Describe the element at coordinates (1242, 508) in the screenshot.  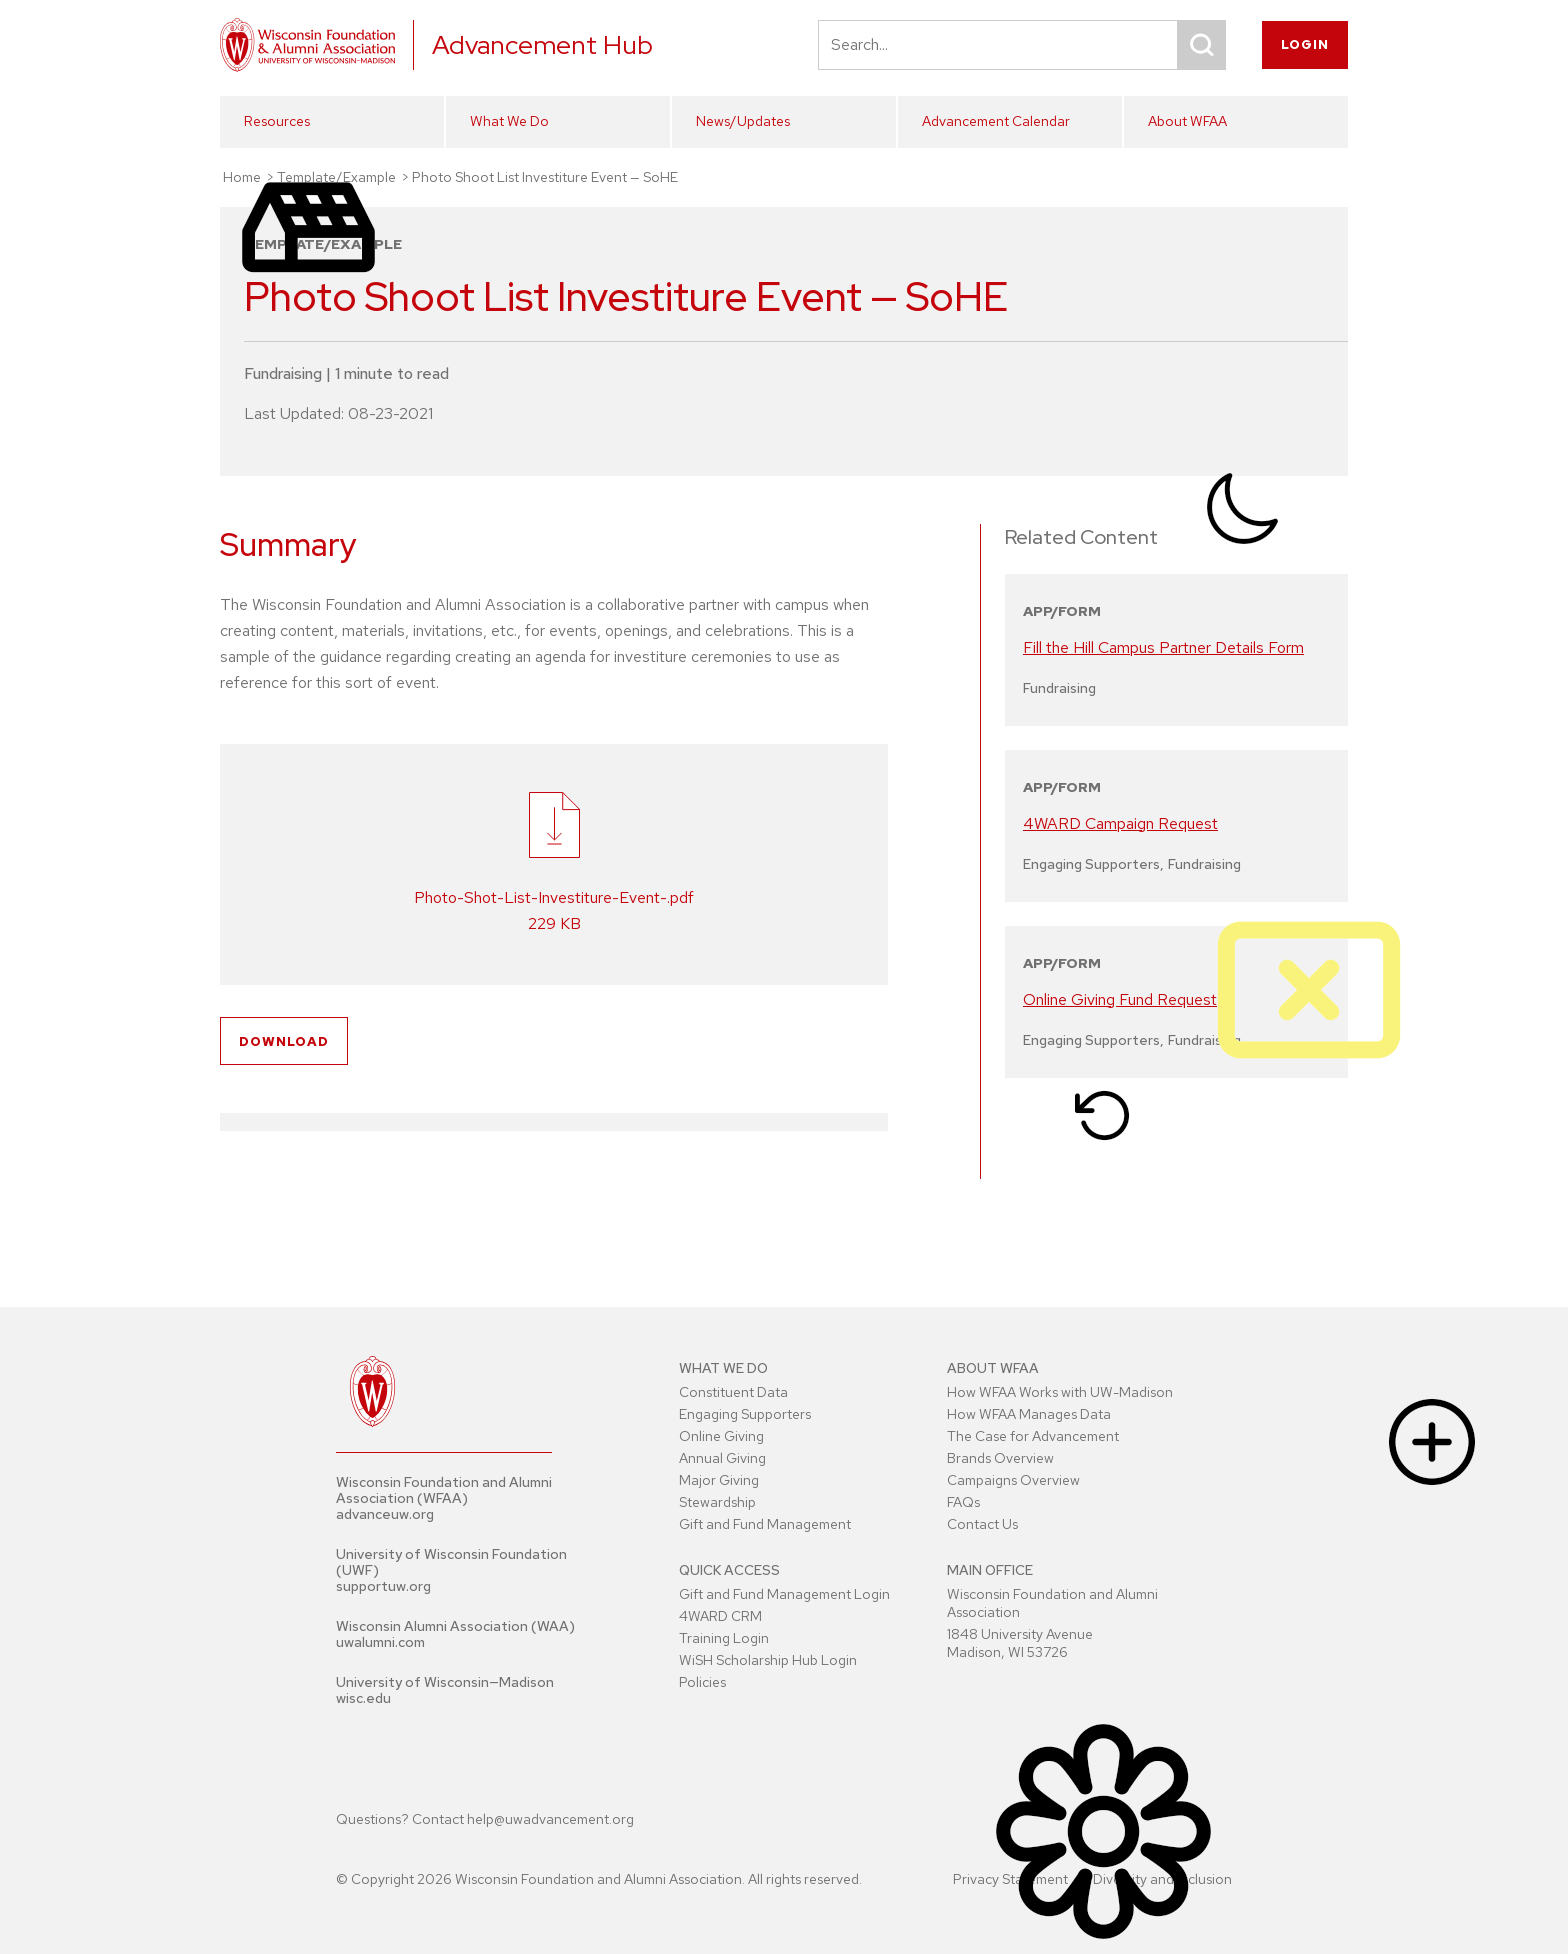
I see `enable dark mode` at that location.